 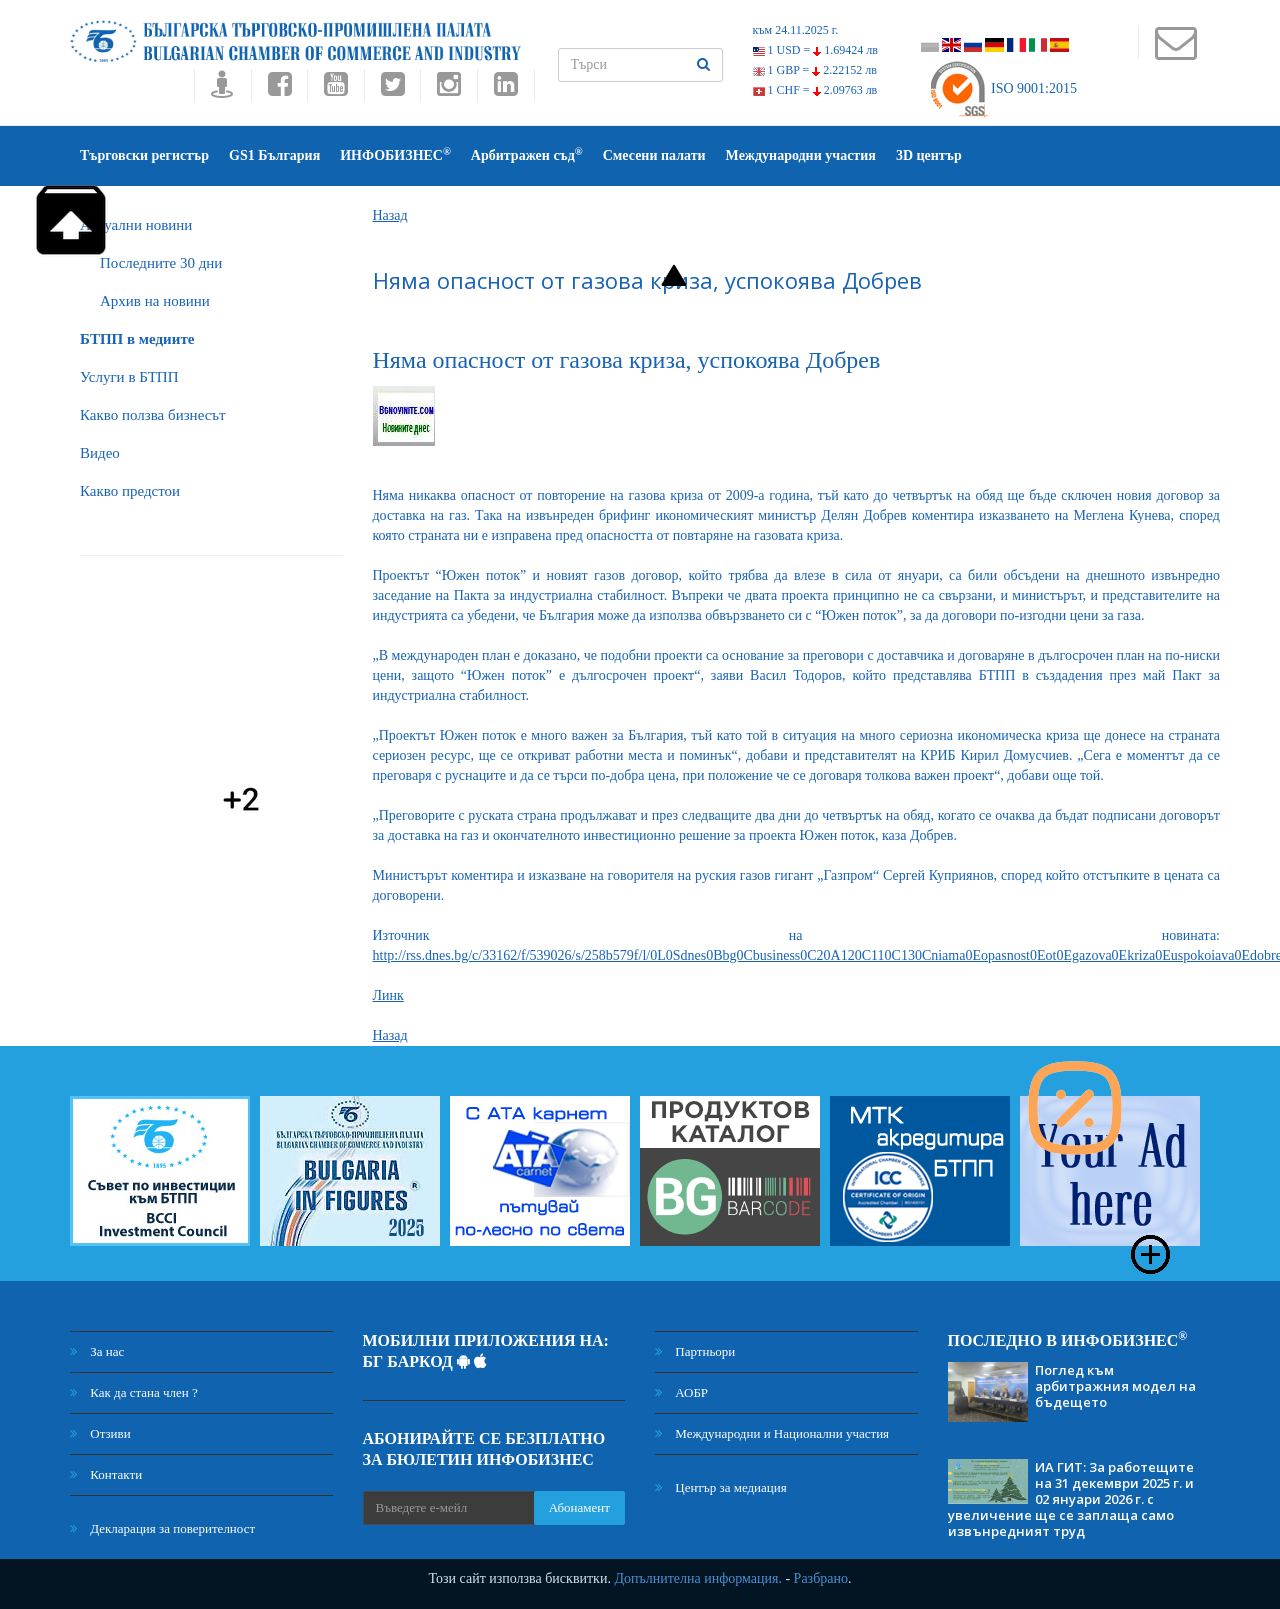 I want to click on increase exposure by 2 stops, so click(x=241, y=800).